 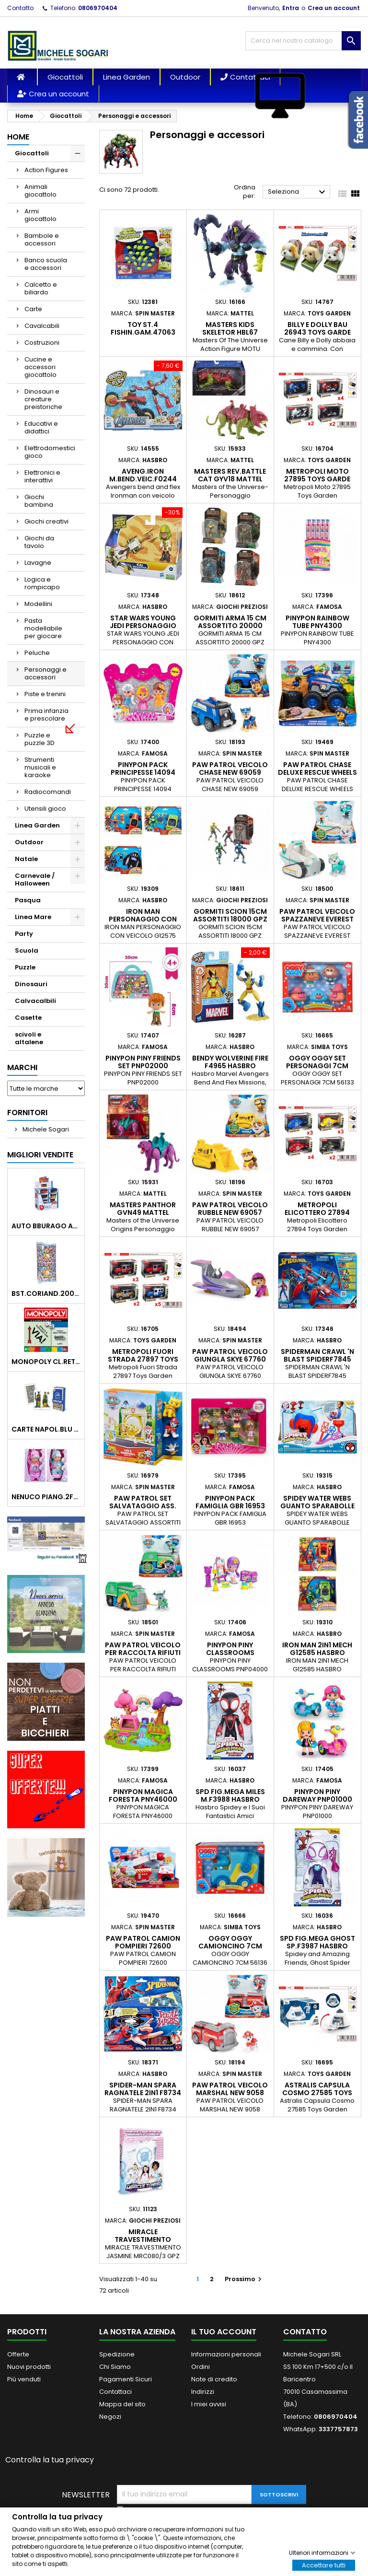 I want to click on navigate to previous or back-left content, so click(x=70, y=728).